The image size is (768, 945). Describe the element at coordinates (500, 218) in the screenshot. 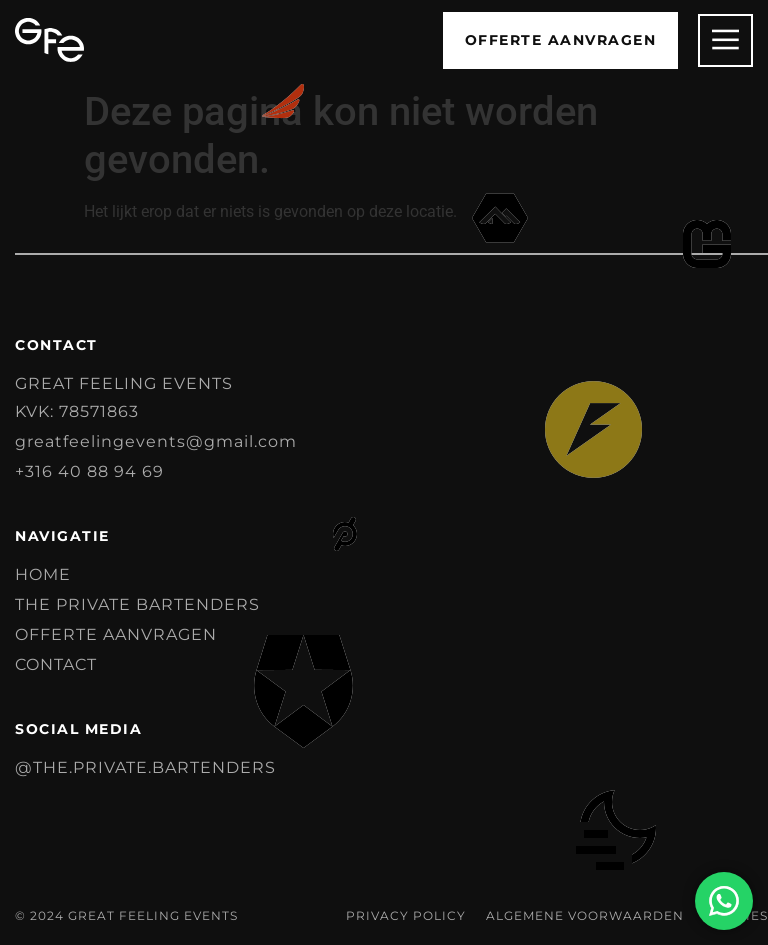

I see `Alpine Linux operating system logo` at that location.